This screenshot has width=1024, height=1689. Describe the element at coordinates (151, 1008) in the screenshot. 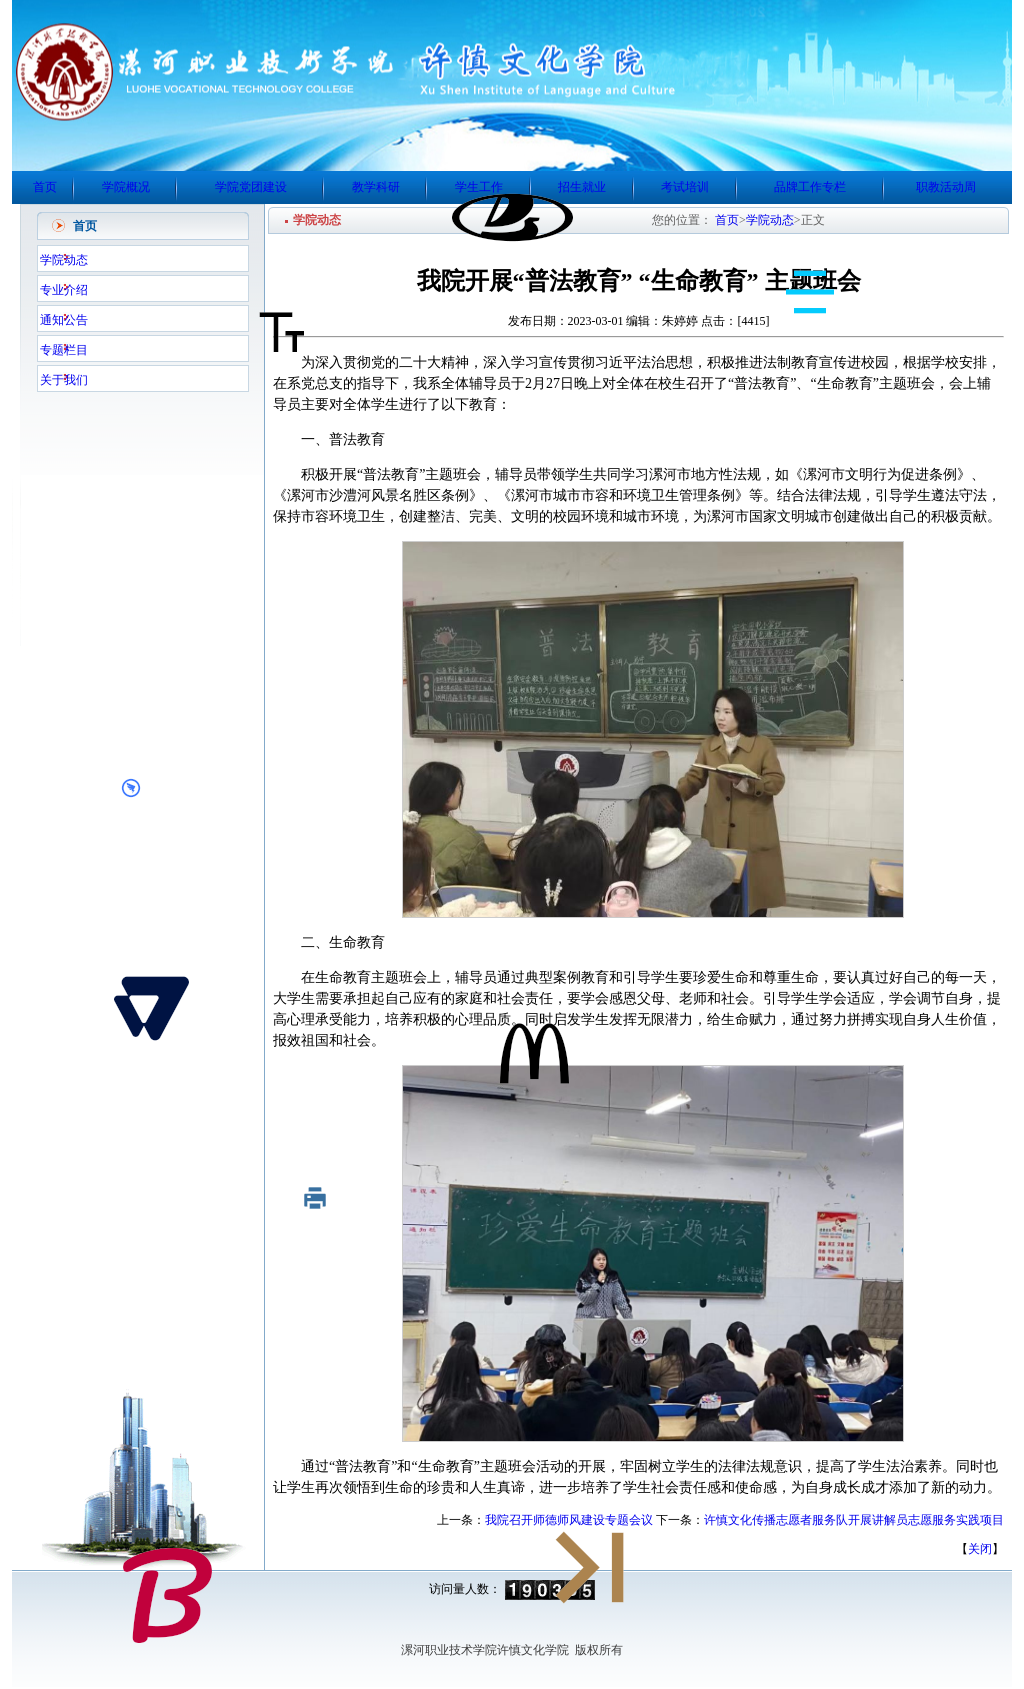

I see `visit the VTEX website or platform` at that location.